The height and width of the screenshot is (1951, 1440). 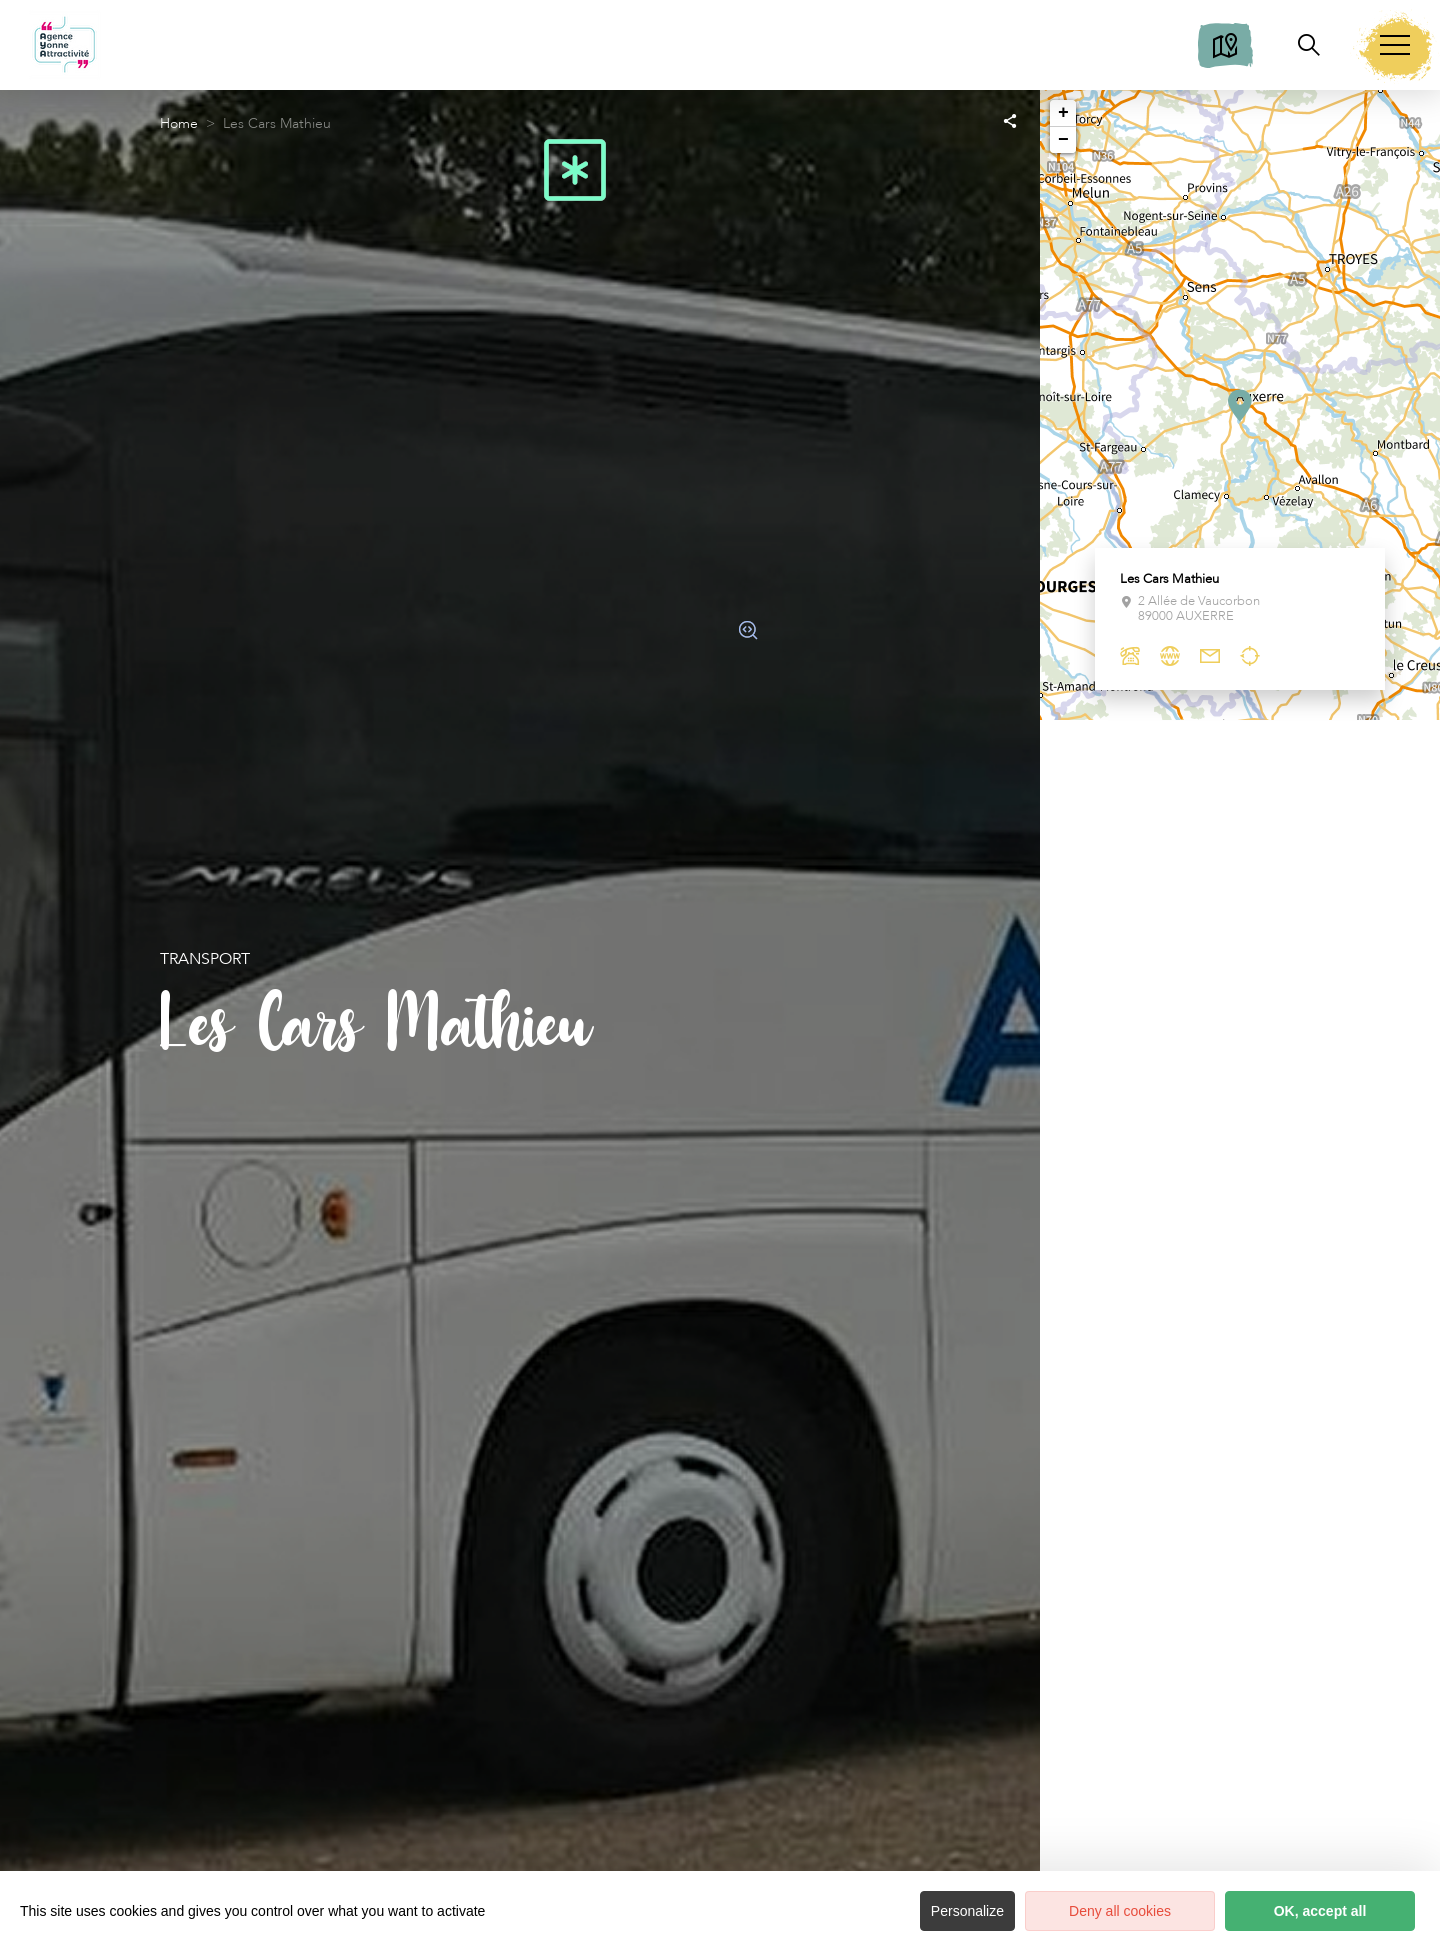 I want to click on generate a new access key or password, so click(x=575, y=170).